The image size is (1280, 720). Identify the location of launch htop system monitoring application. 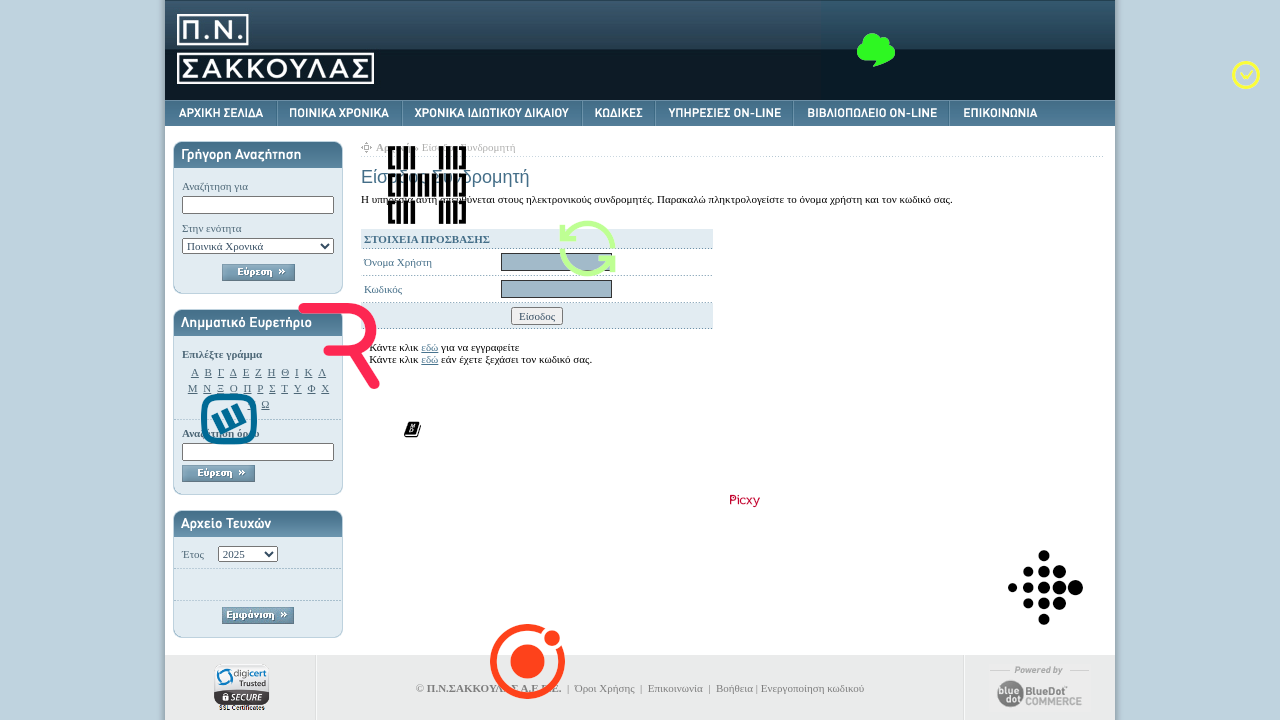
(427, 185).